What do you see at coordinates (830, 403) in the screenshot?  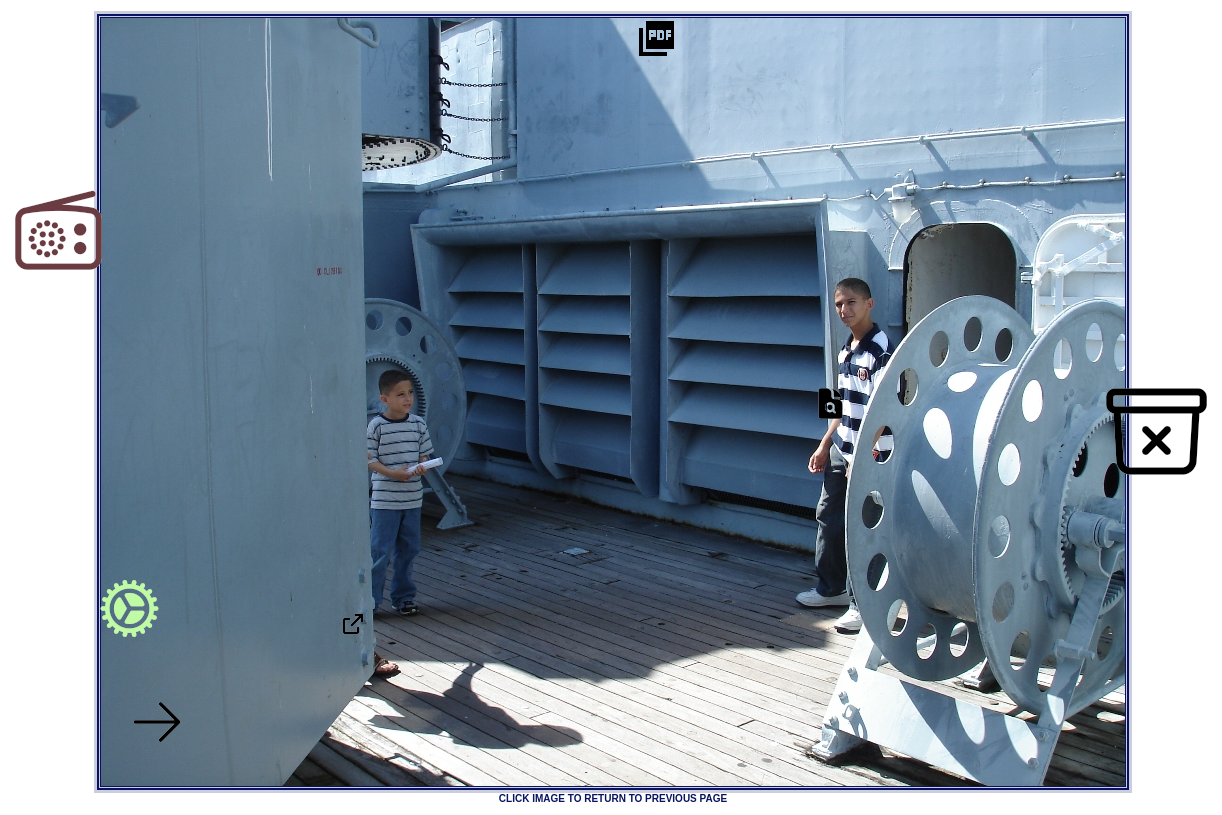 I see `search within a document` at bounding box center [830, 403].